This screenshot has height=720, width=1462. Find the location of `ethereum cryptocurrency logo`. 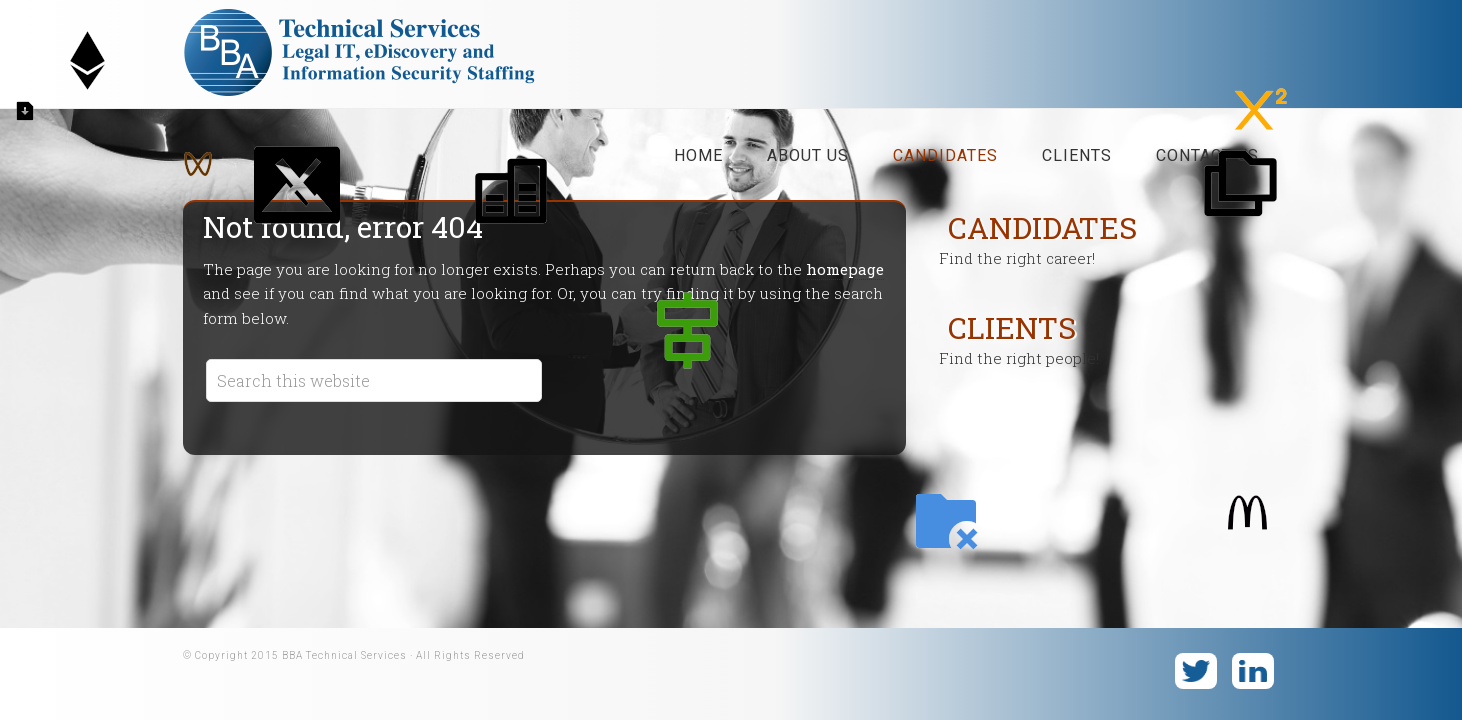

ethereum cryptocurrency logo is located at coordinates (87, 60).